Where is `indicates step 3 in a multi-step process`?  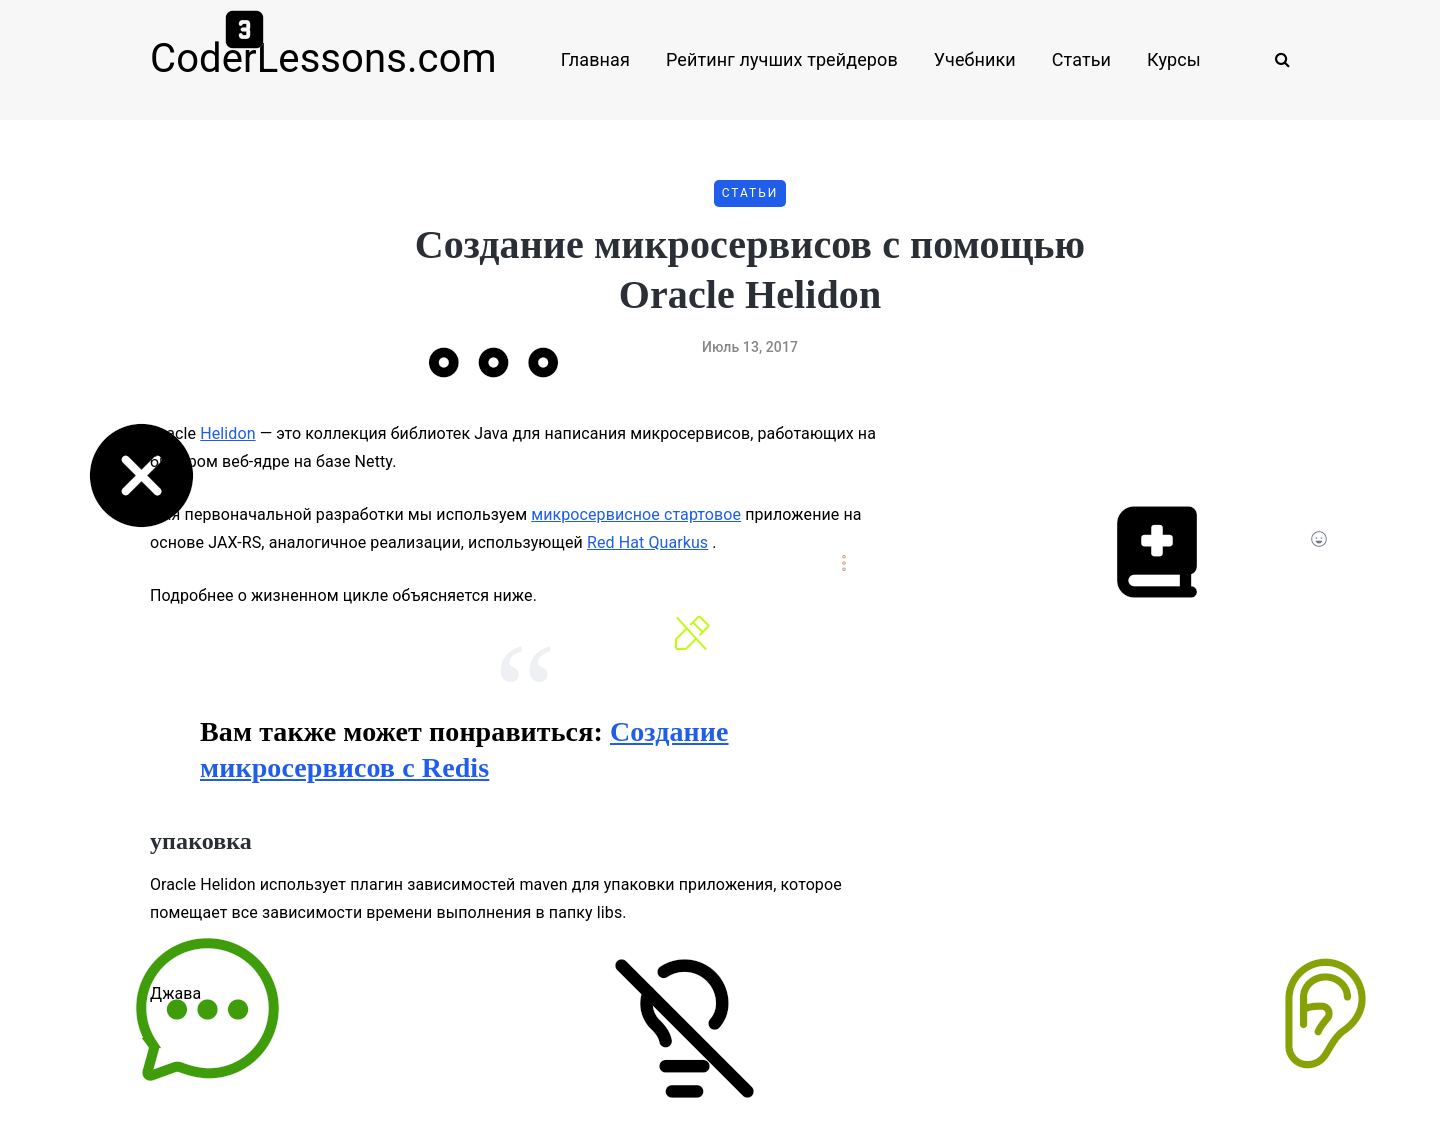
indicates step 3 in a multi-step process is located at coordinates (244, 29).